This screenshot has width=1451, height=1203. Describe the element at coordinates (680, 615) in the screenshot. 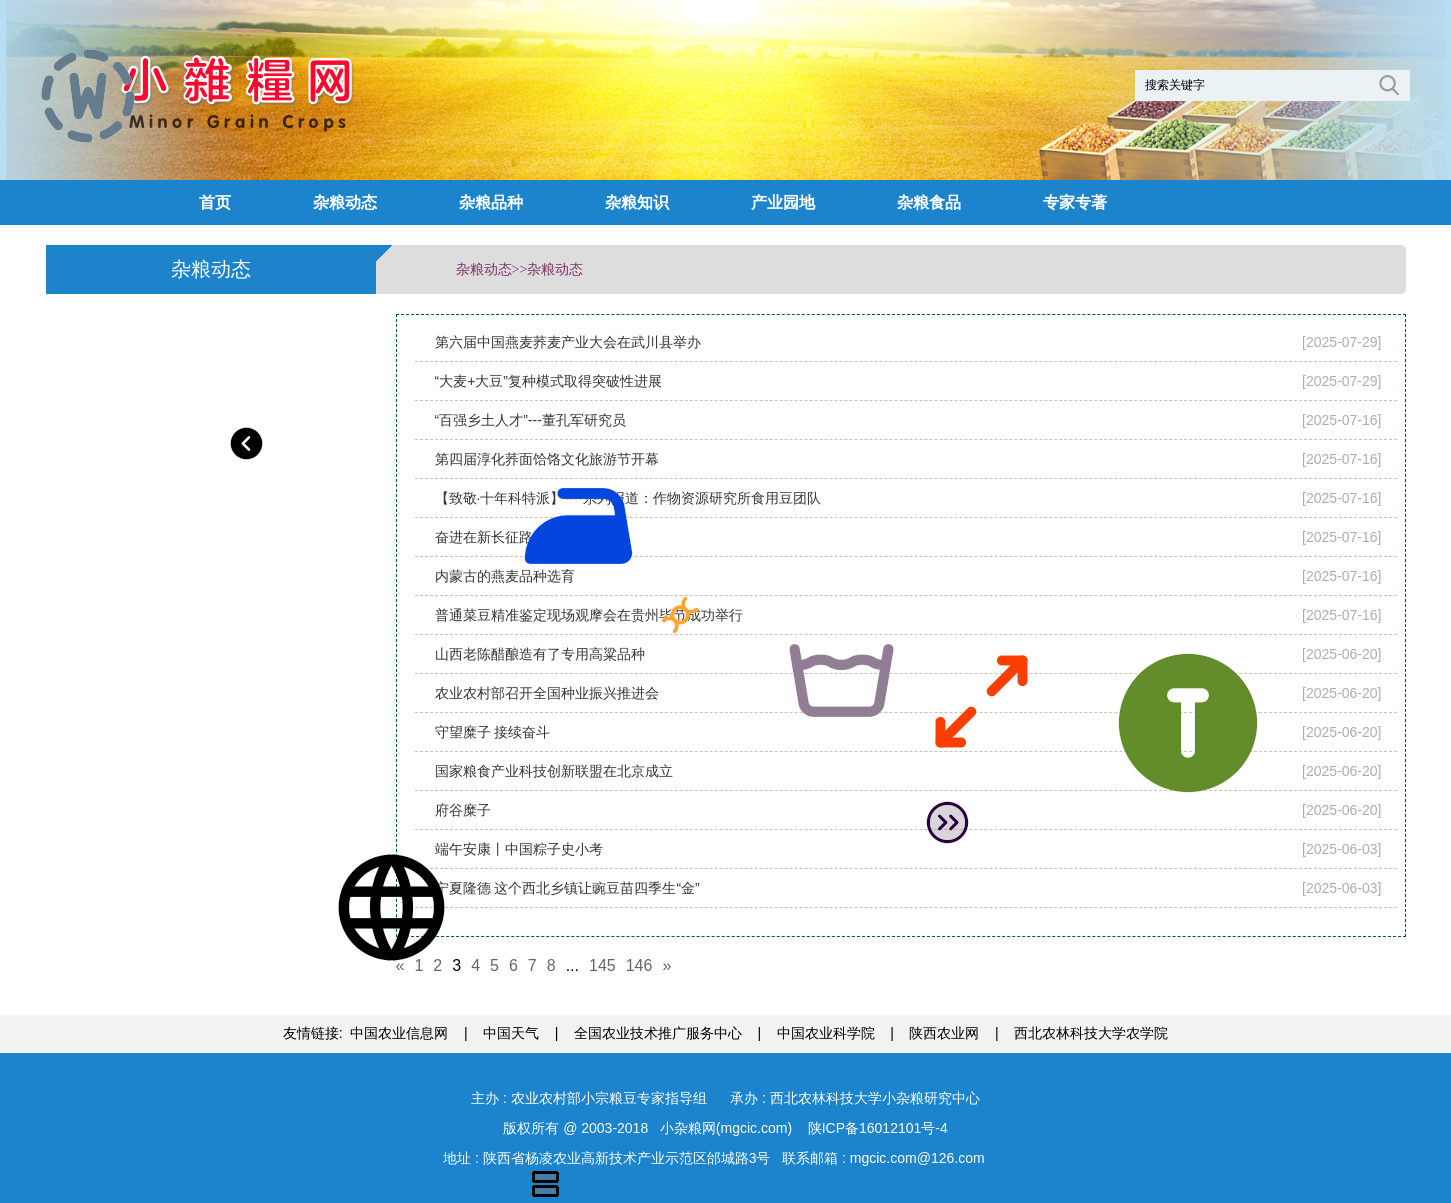

I see `access genetic or DNA-related information` at that location.